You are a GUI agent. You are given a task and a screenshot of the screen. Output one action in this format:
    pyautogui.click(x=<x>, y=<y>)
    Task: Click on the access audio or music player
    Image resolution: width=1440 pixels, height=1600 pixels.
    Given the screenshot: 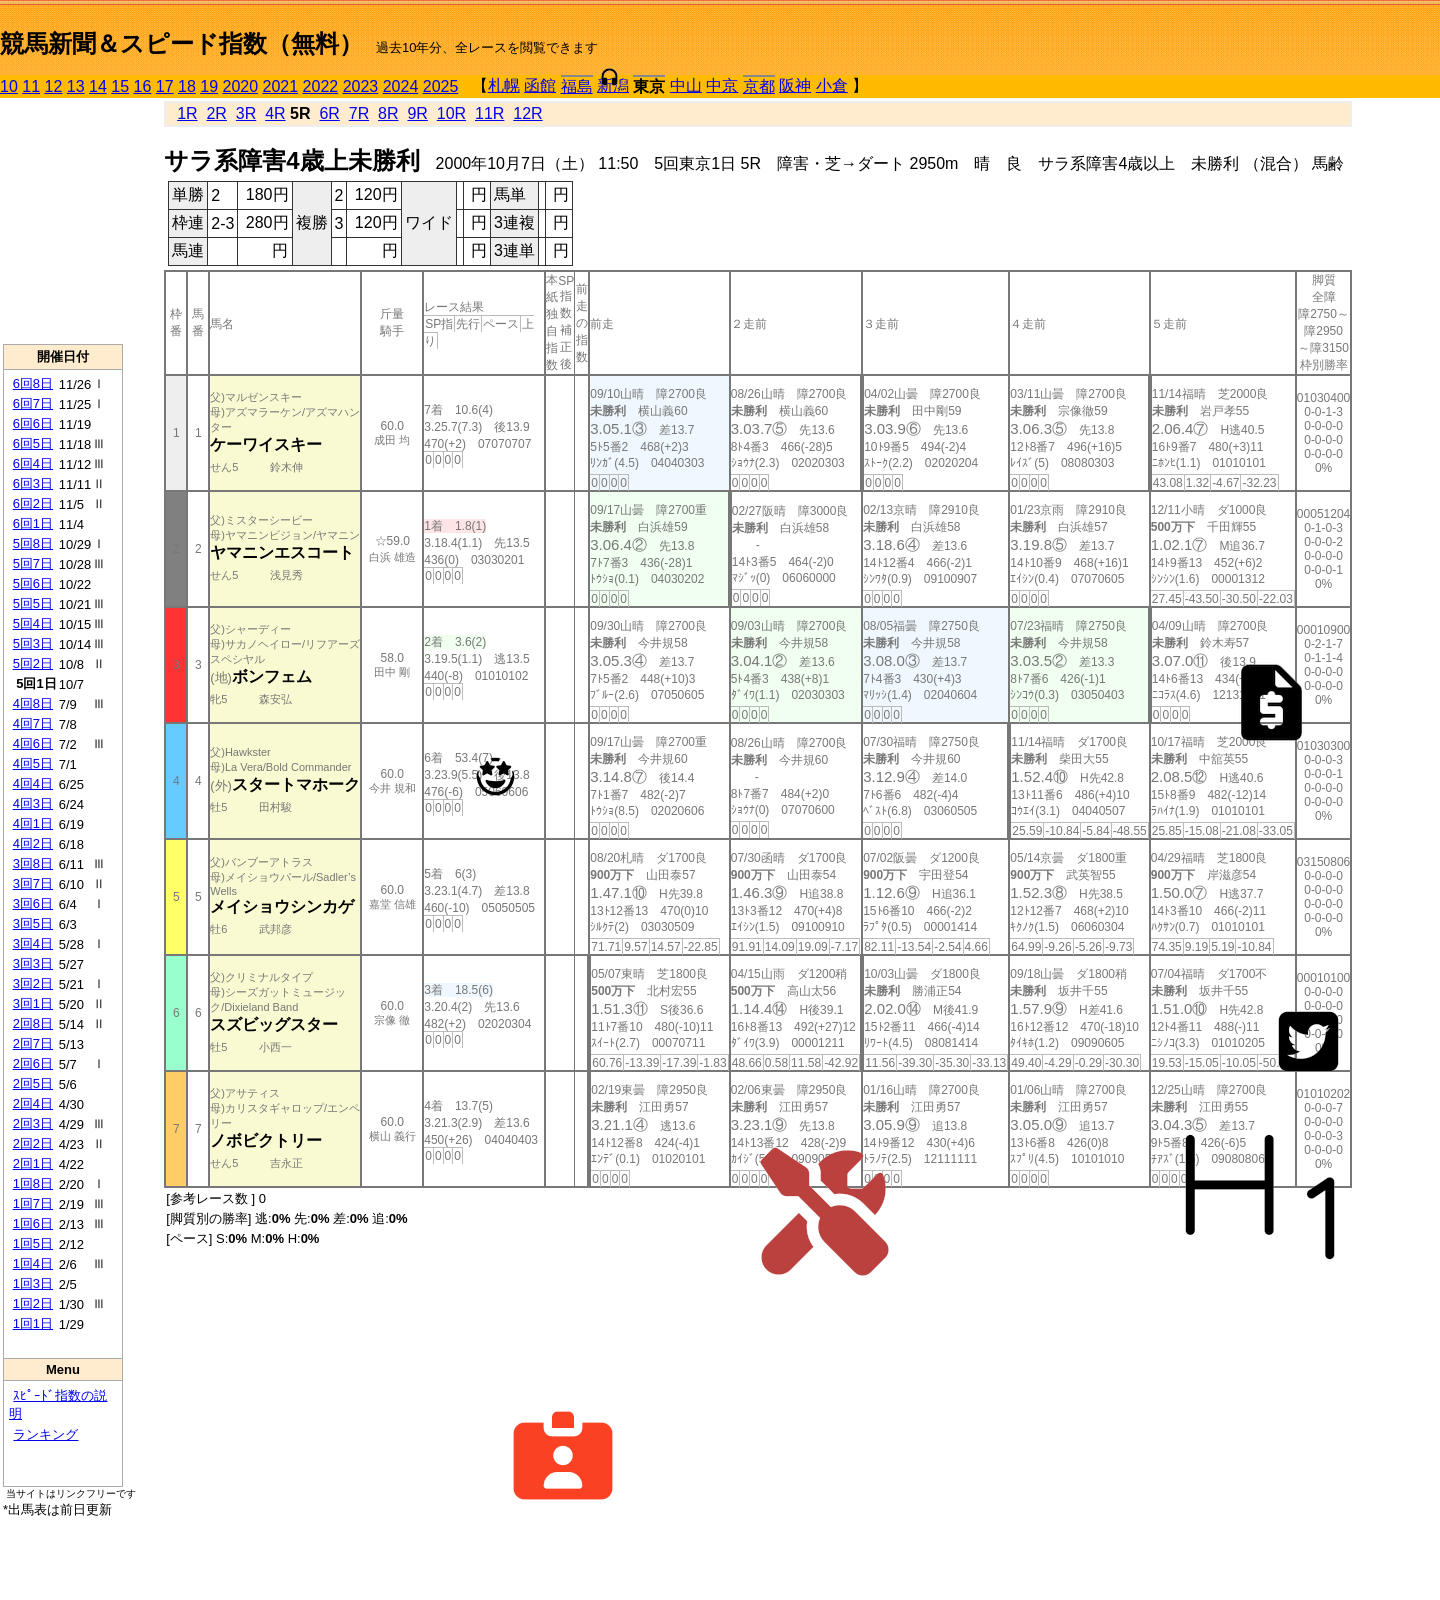 What is the action you would take?
    pyautogui.click(x=609, y=77)
    